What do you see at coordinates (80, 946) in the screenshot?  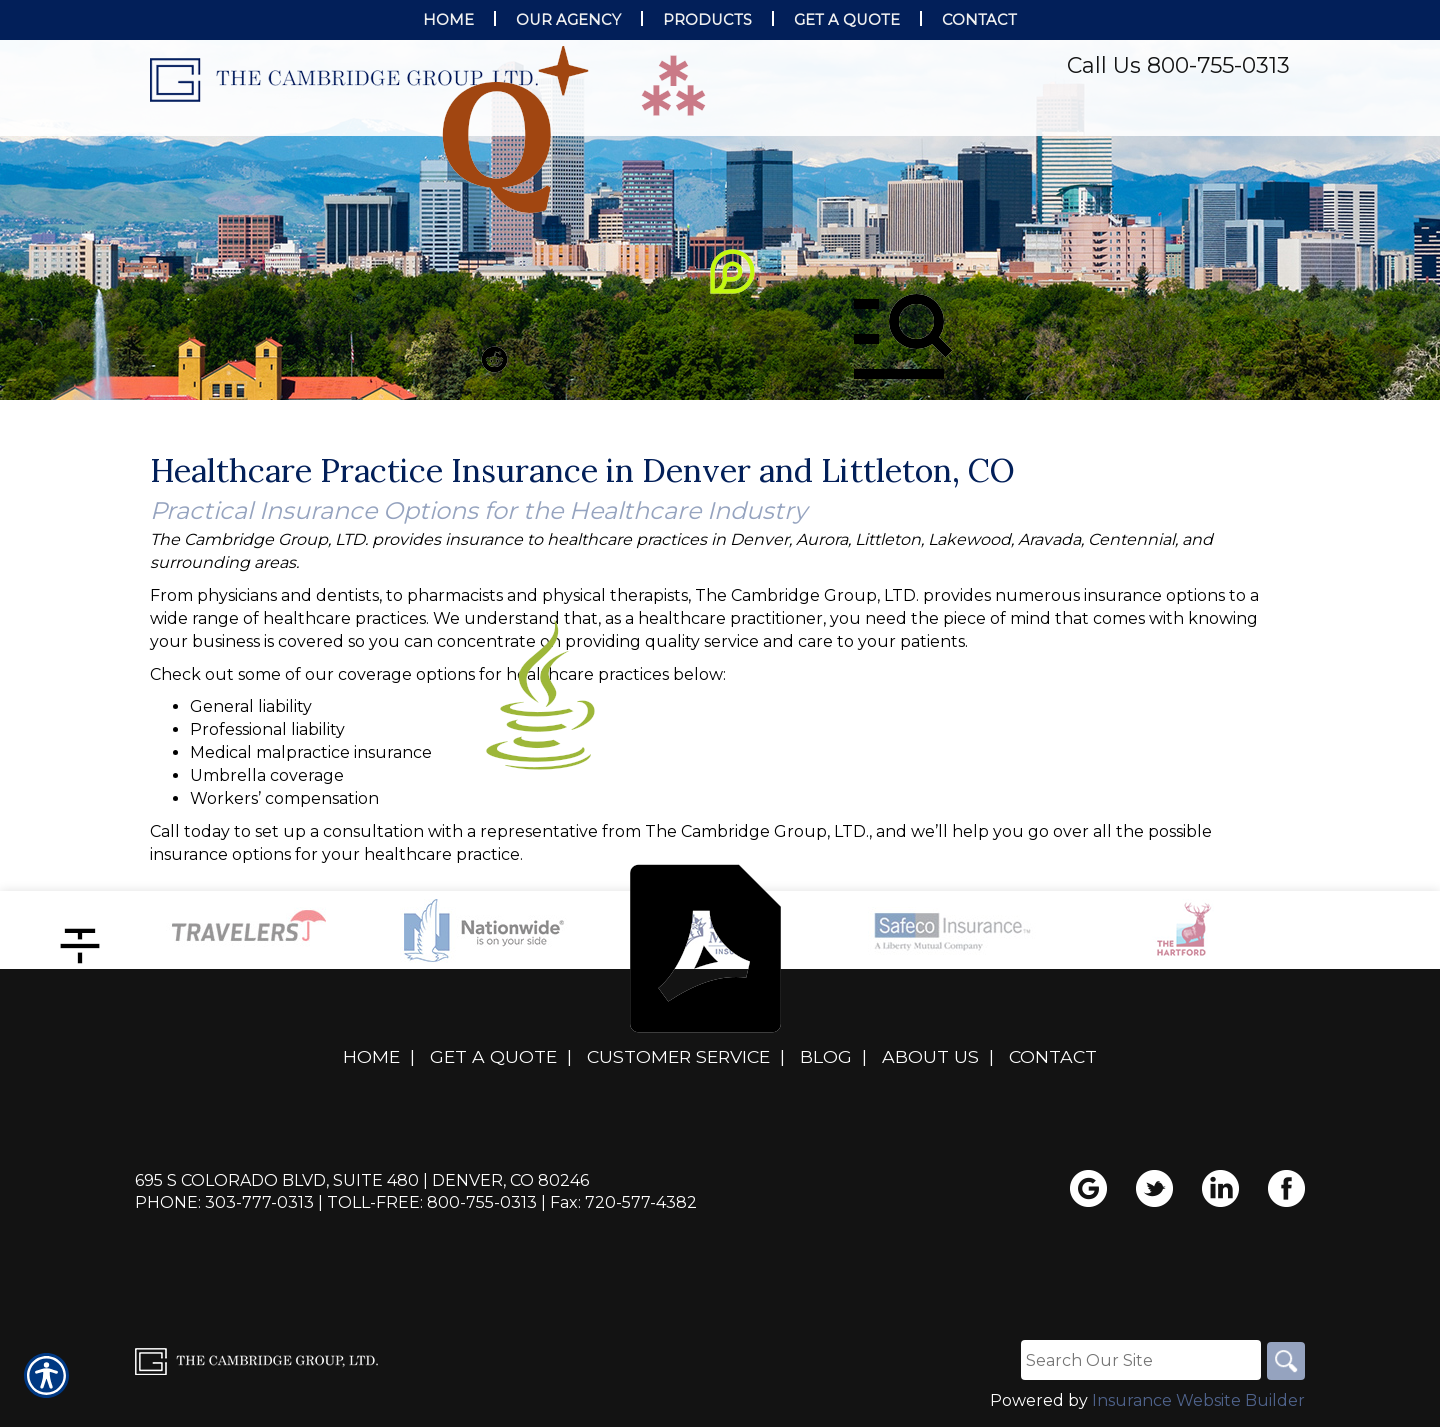 I see `apply strikethrough formatting to selected text` at bounding box center [80, 946].